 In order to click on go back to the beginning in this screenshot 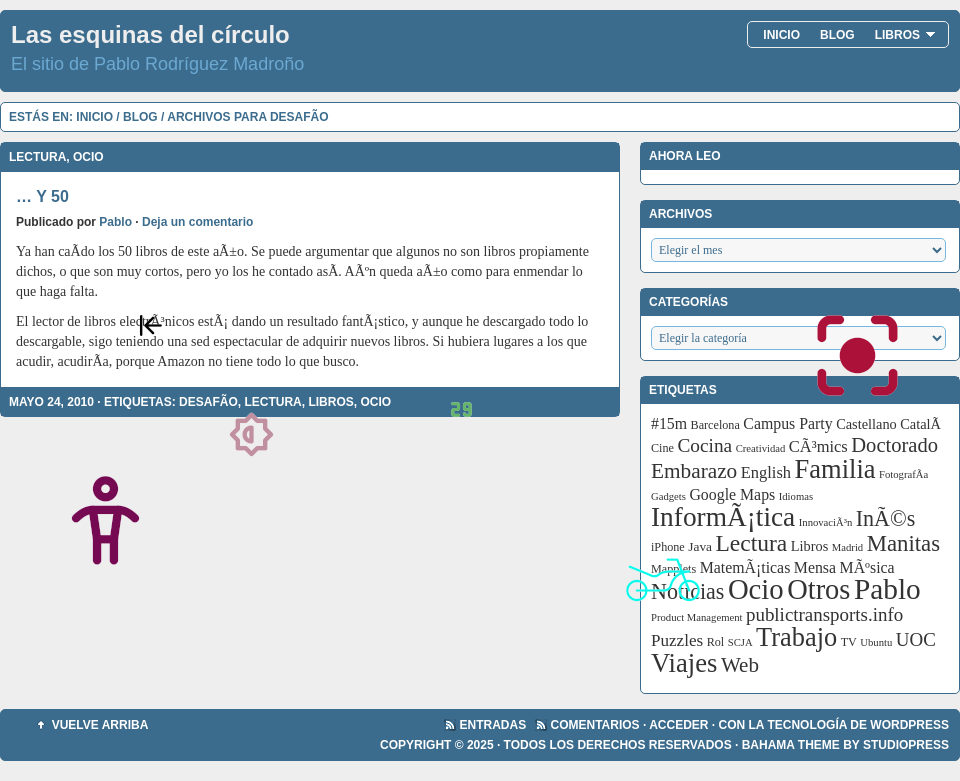, I will do `click(150, 325)`.